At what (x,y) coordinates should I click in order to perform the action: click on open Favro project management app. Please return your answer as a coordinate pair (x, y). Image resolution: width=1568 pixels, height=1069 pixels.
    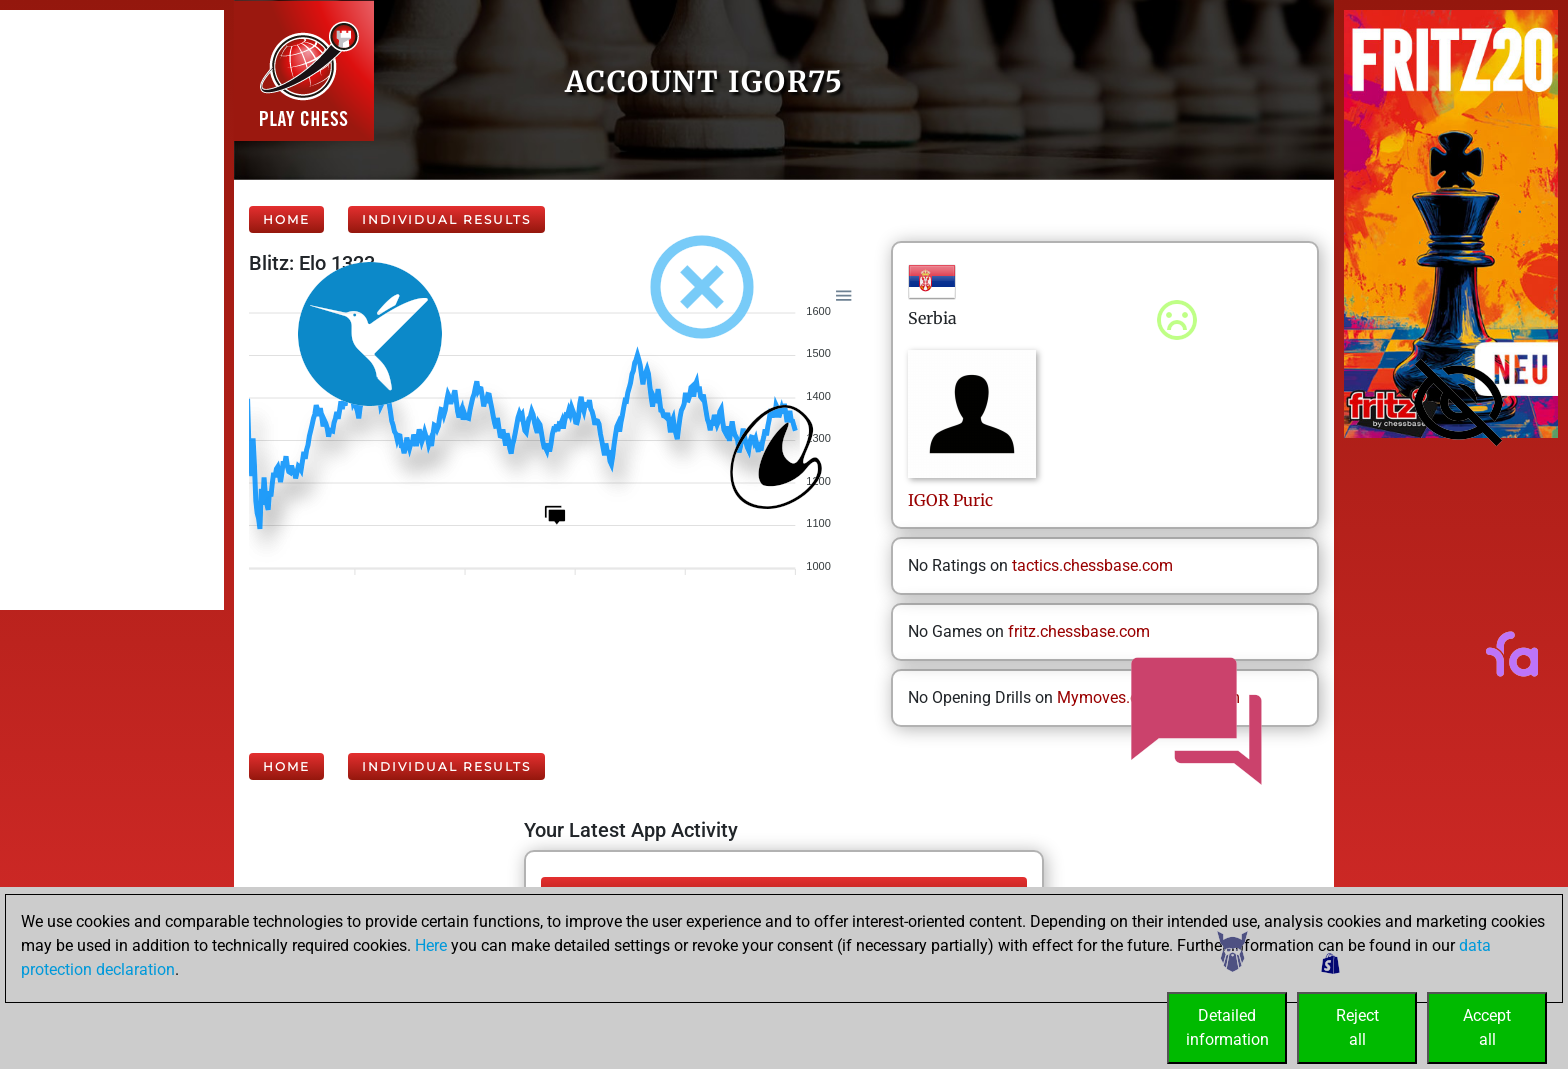
    Looking at the image, I should click on (1512, 654).